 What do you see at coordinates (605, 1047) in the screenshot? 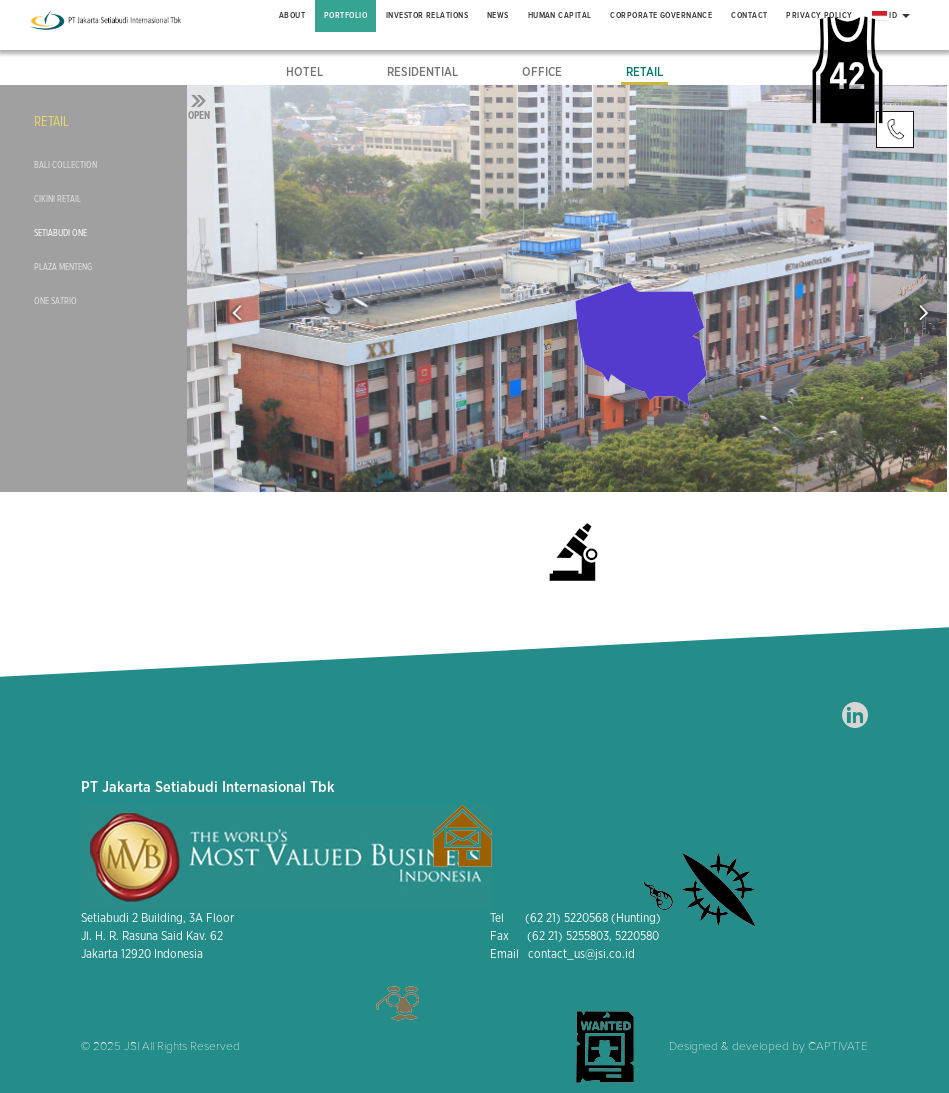
I see `view bounty or wanted poster in game` at bounding box center [605, 1047].